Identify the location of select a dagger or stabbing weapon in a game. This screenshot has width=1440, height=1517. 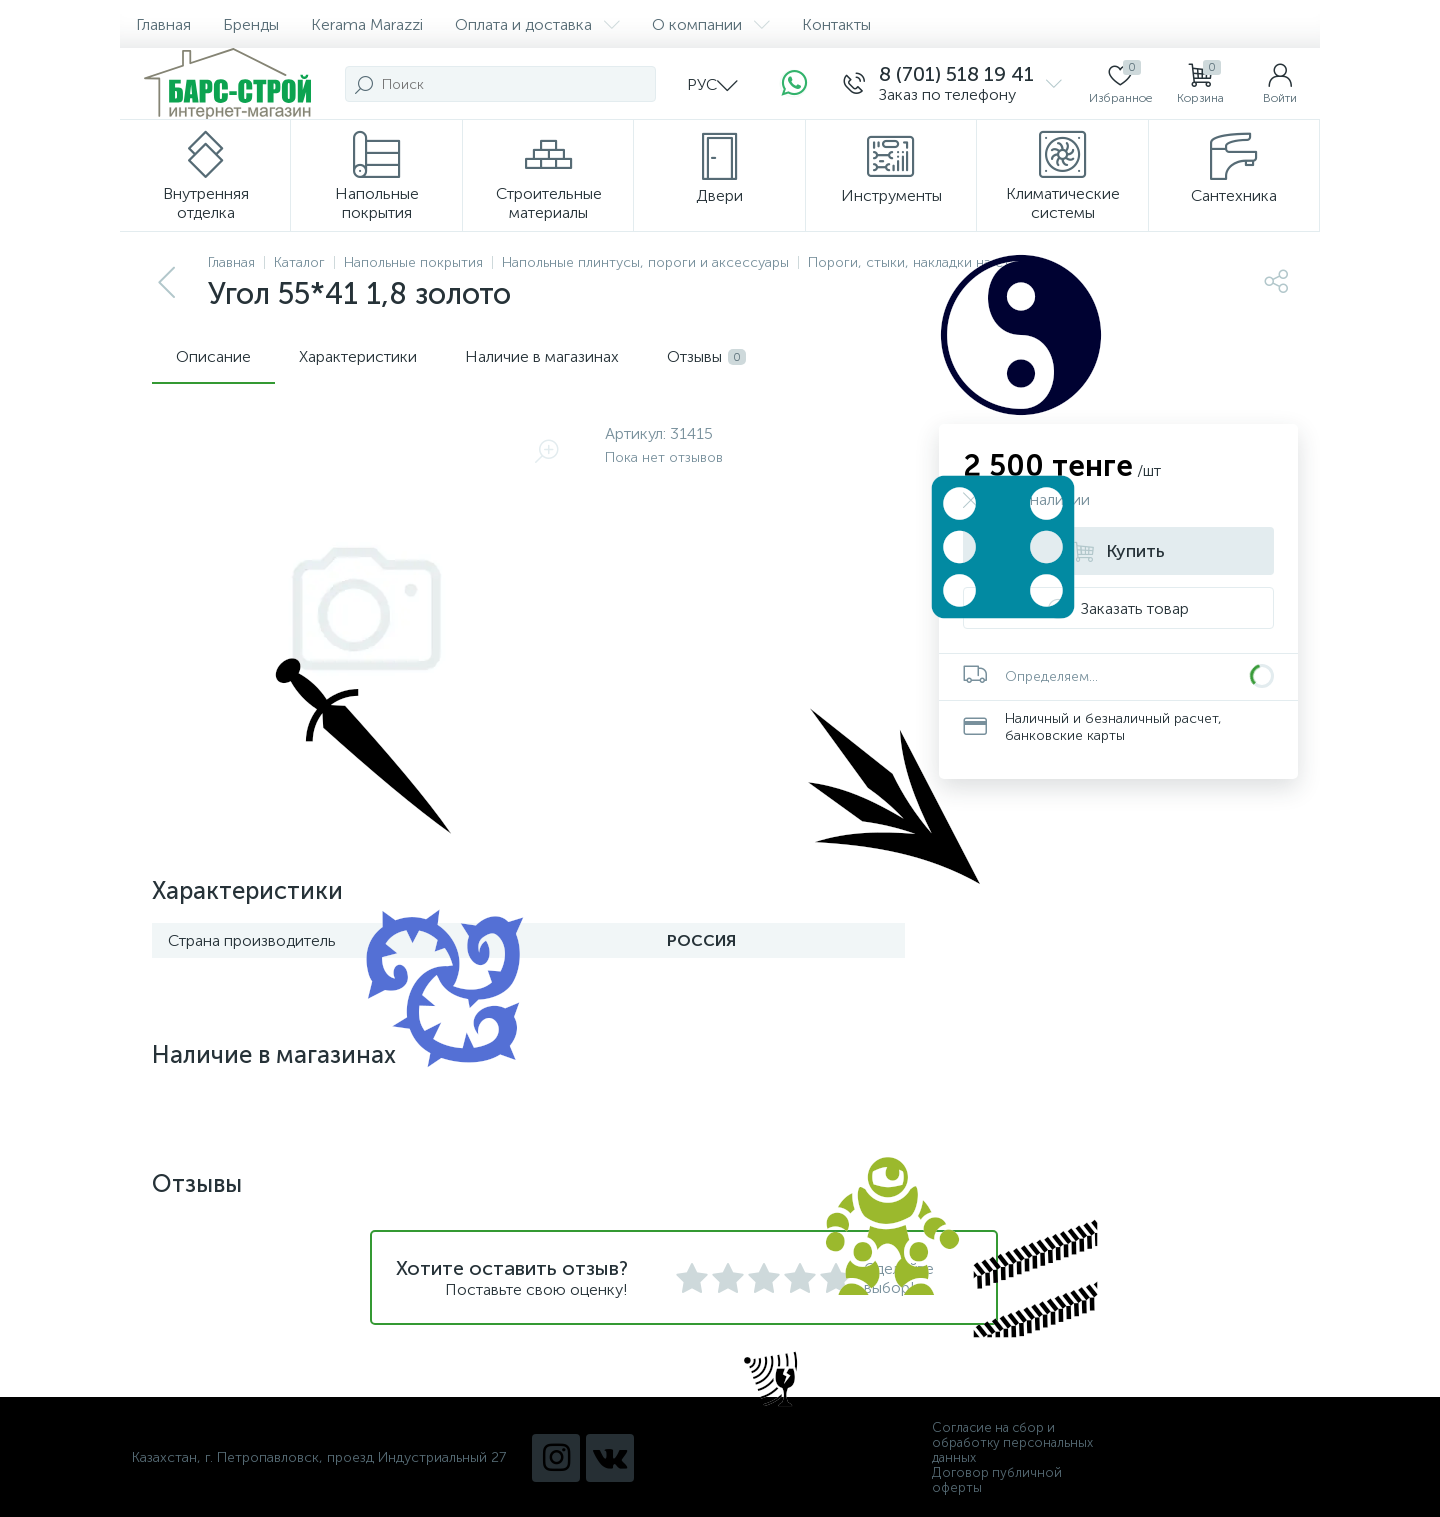
(363, 746).